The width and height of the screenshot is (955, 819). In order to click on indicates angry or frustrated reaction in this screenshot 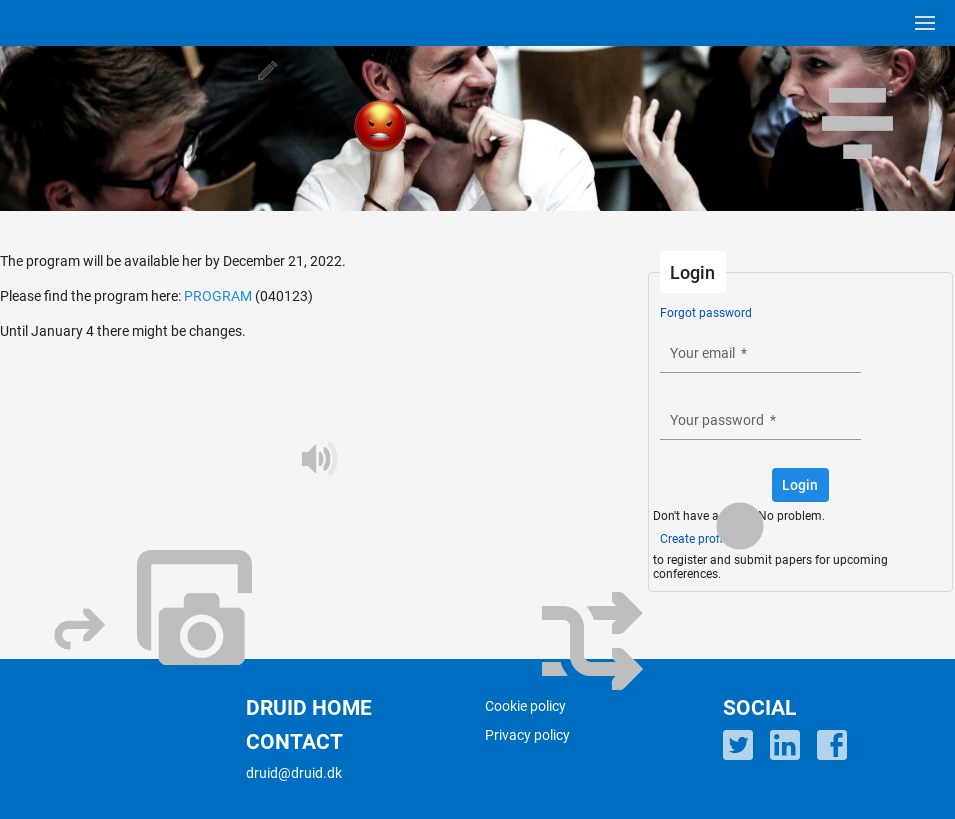, I will do `click(379, 127)`.